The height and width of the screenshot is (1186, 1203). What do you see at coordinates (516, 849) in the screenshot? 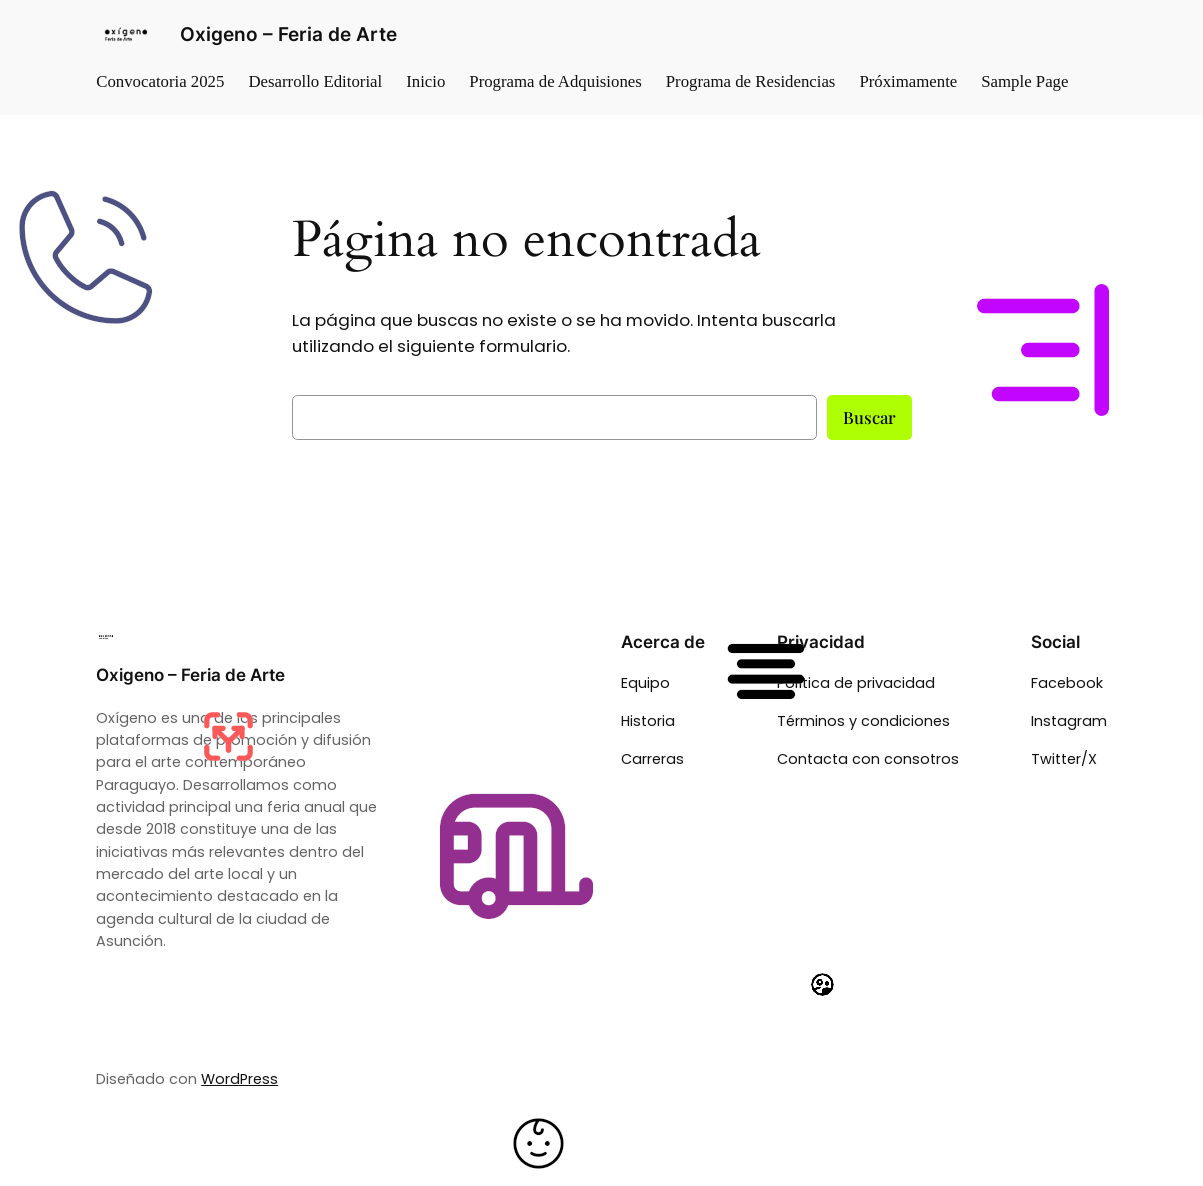
I see `select caravan or RV accommodation` at bounding box center [516, 849].